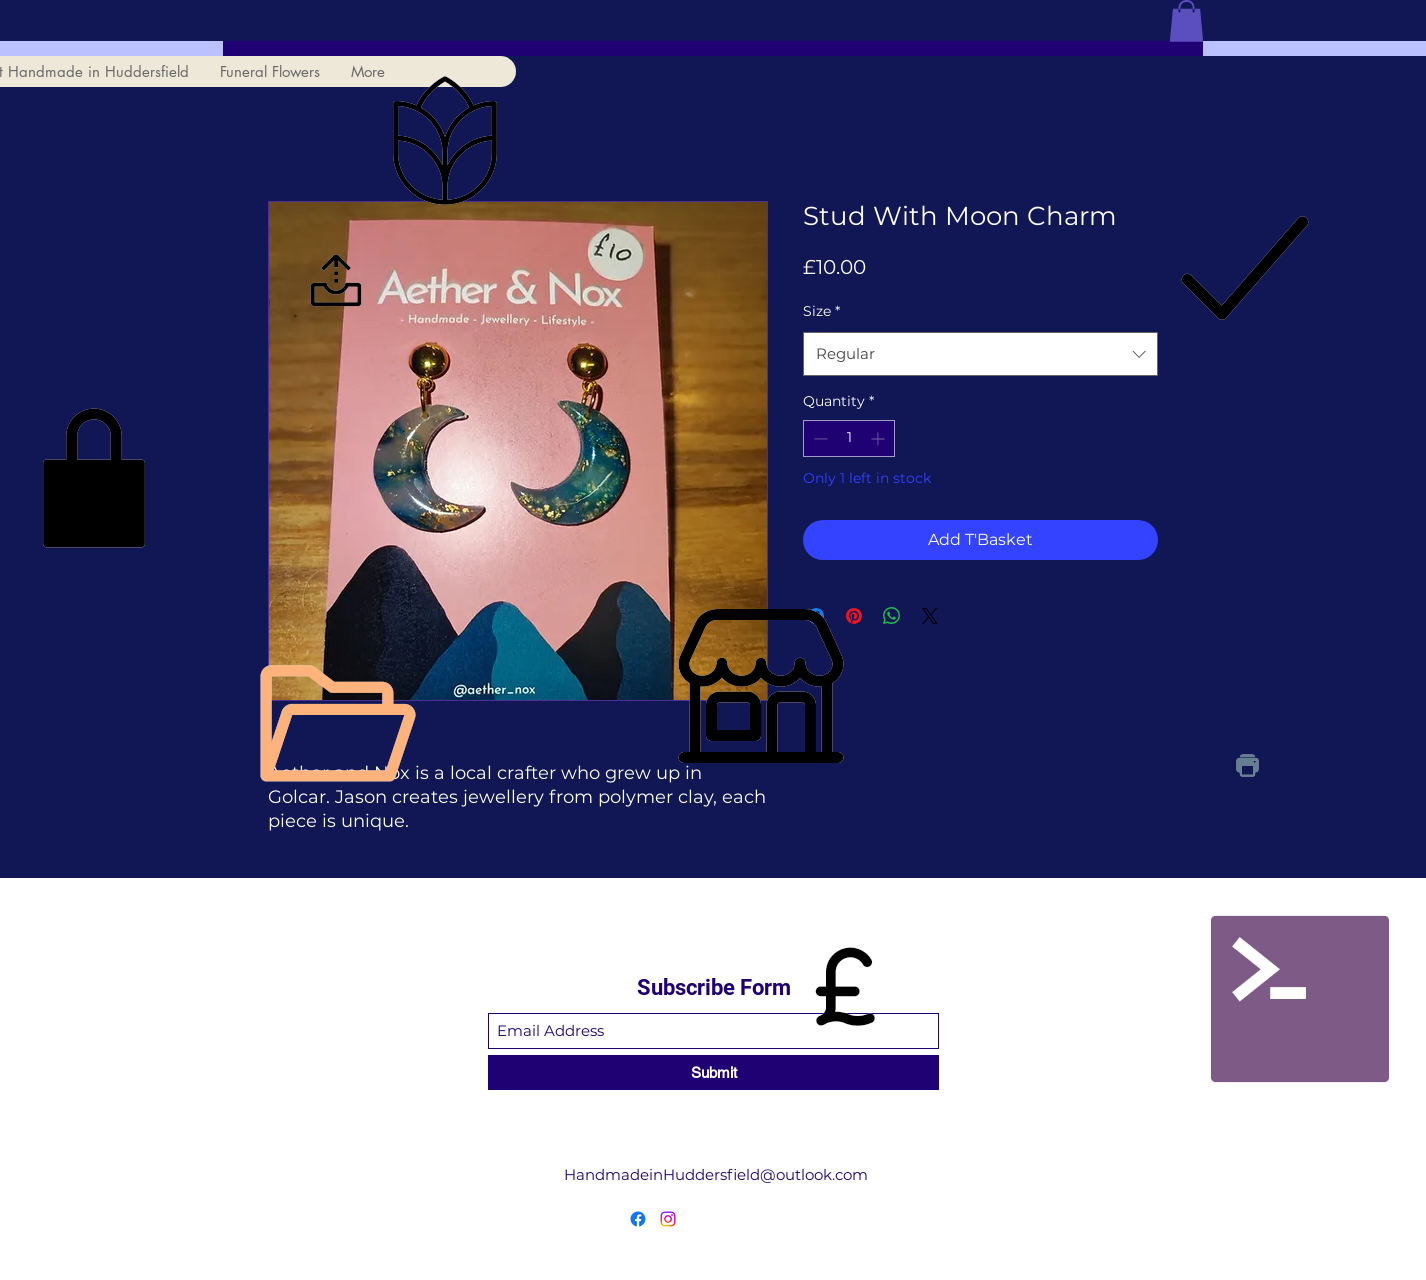 This screenshot has width=1426, height=1280. What do you see at coordinates (332, 720) in the screenshot?
I see `open folder to view contents` at bounding box center [332, 720].